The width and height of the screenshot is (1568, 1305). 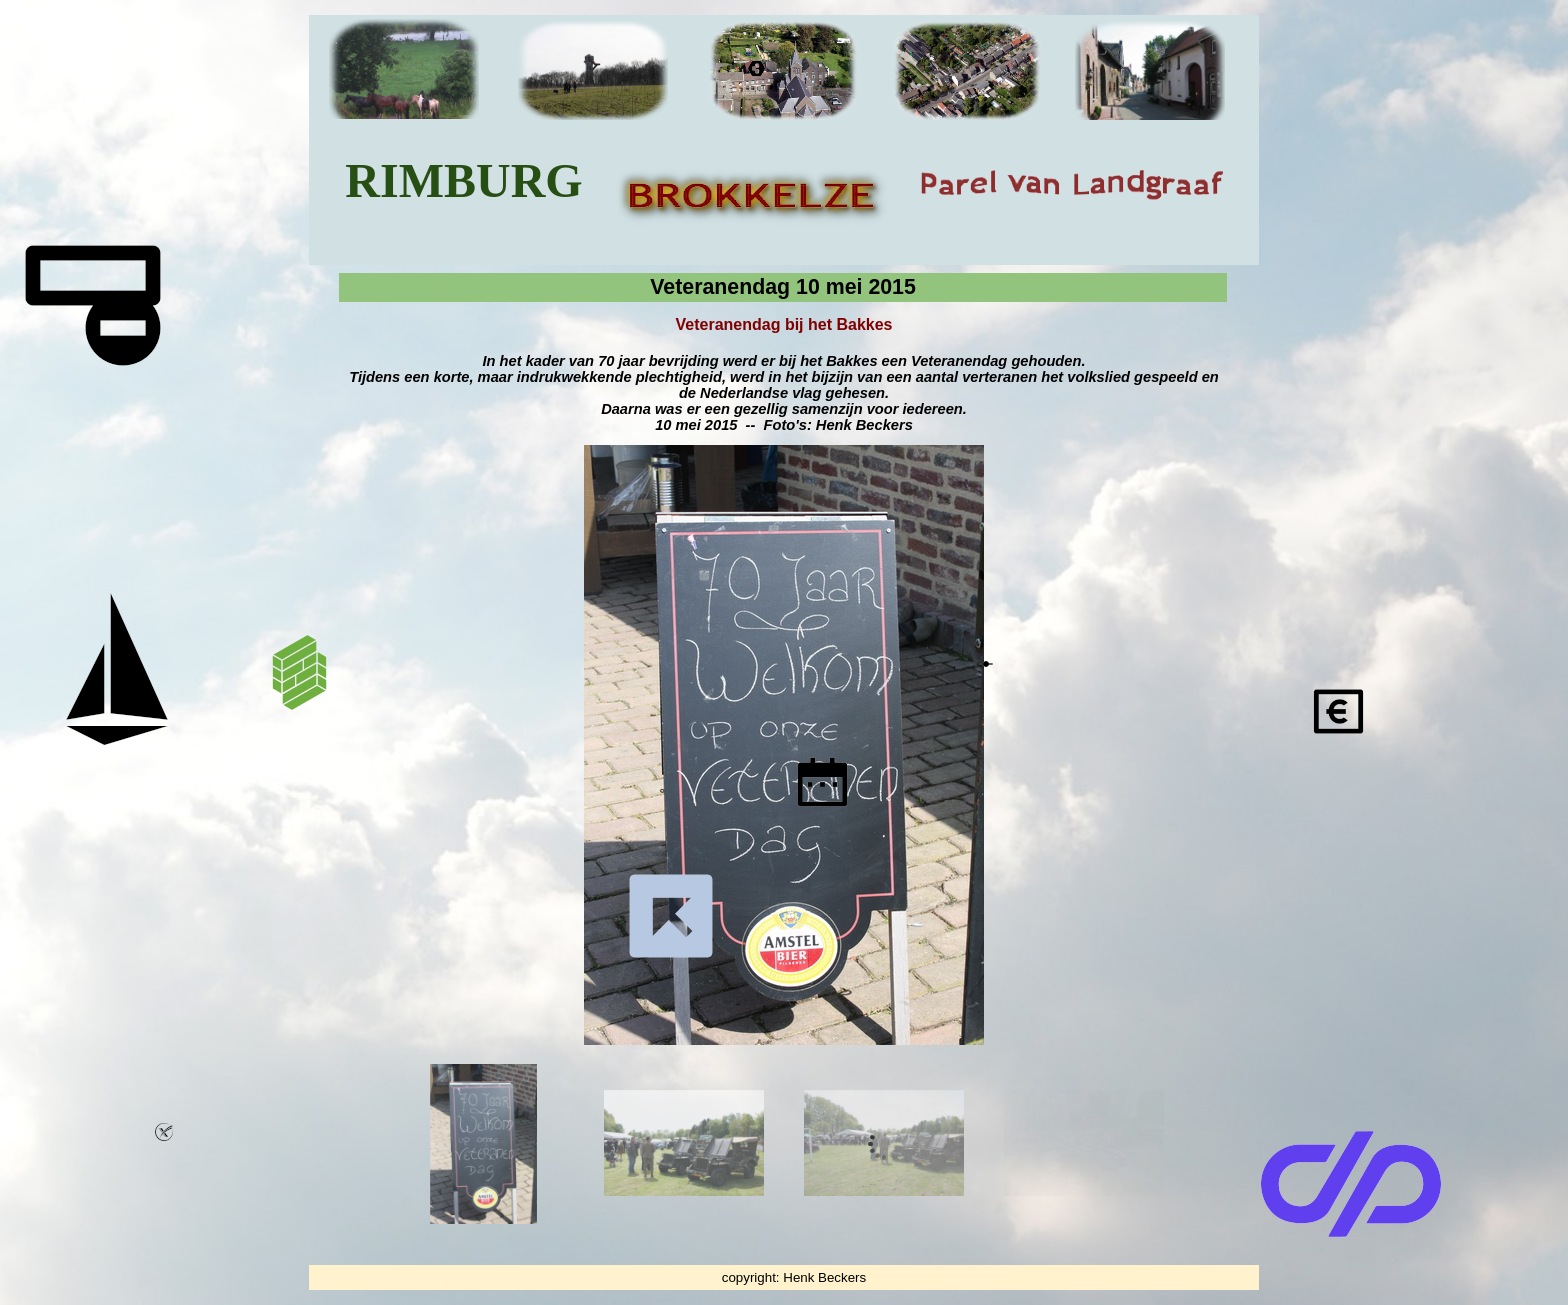 What do you see at coordinates (299, 672) in the screenshot?
I see `Formik library logo` at bounding box center [299, 672].